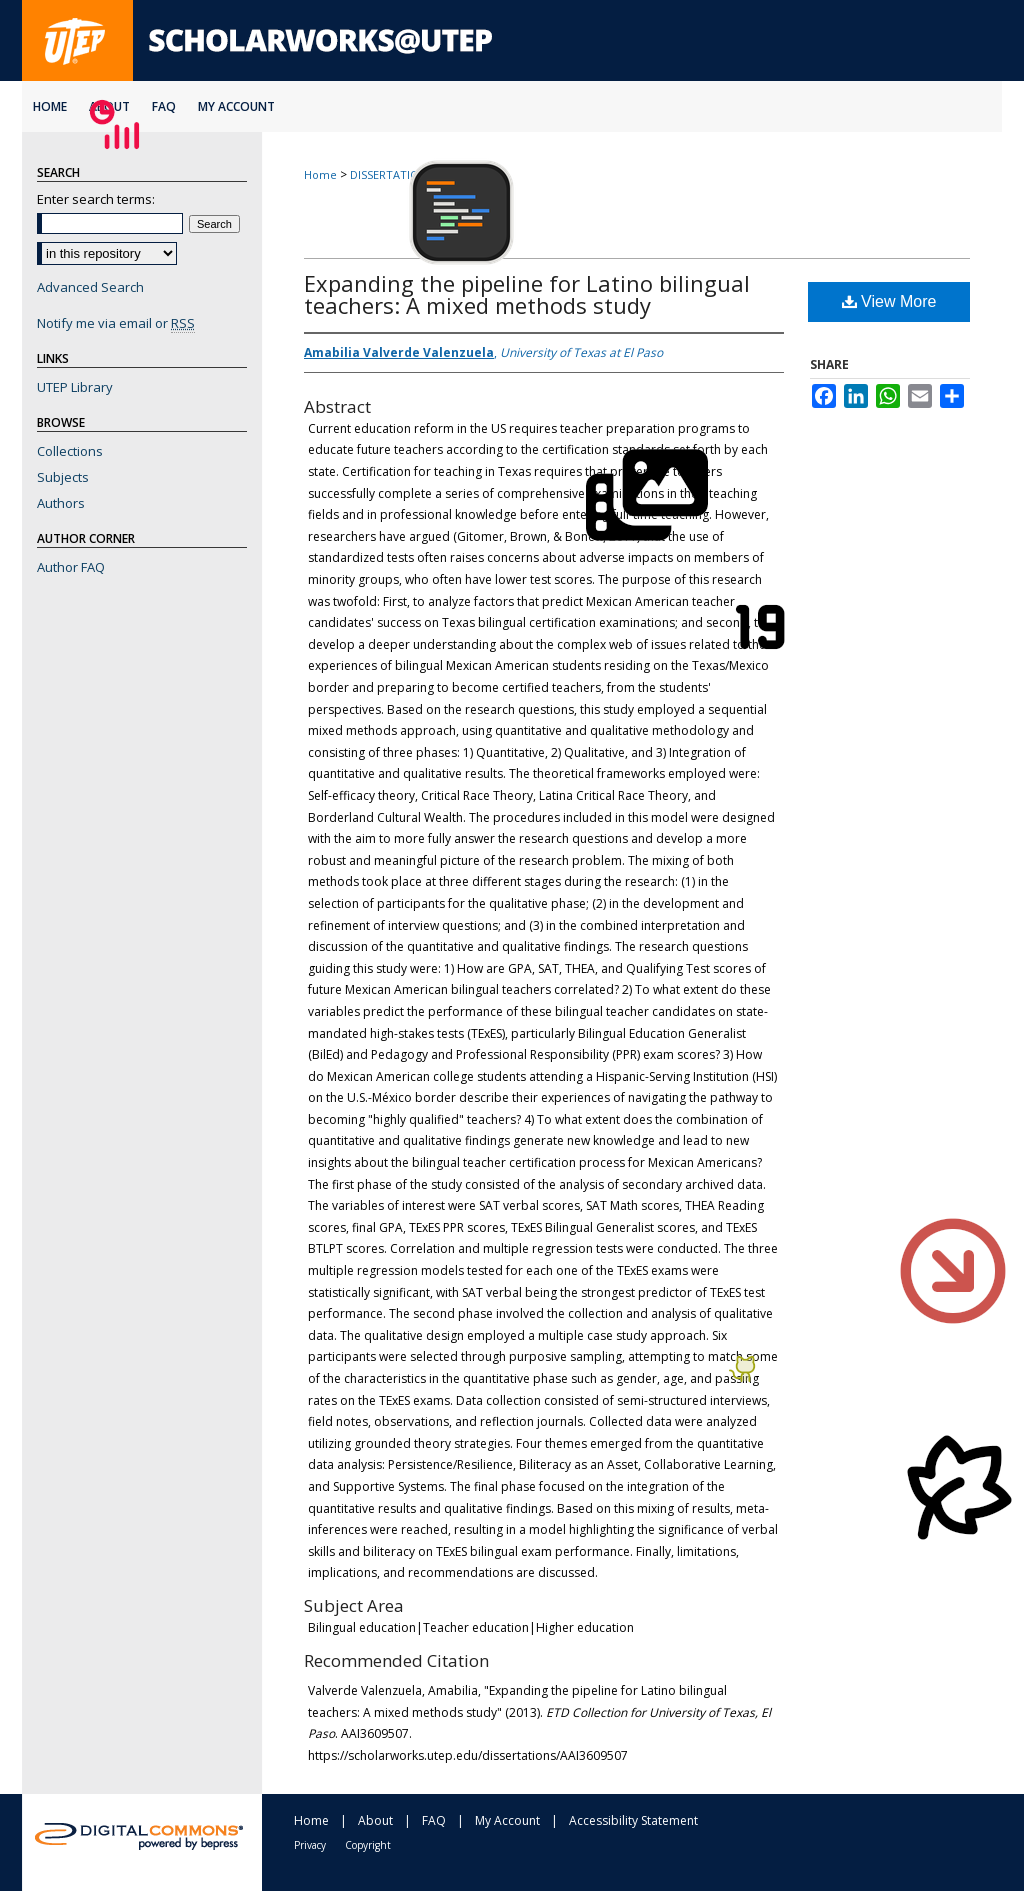 This screenshot has height=1891, width=1024. What do you see at coordinates (744, 1368) in the screenshot?
I see `link to github repository` at bounding box center [744, 1368].